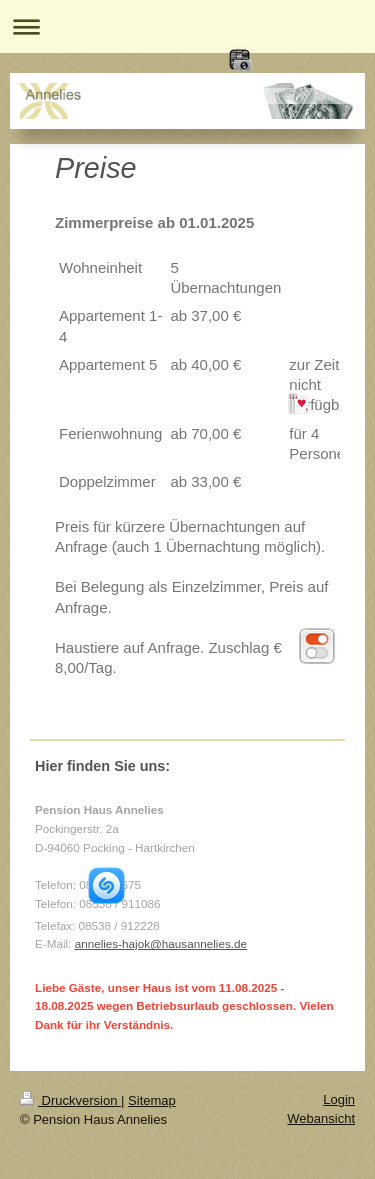 The height and width of the screenshot is (1179, 375). What do you see at coordinates (106, 885) in the screenshot?
I see `identify a song playing nearby` at bounding box center [106, 885].